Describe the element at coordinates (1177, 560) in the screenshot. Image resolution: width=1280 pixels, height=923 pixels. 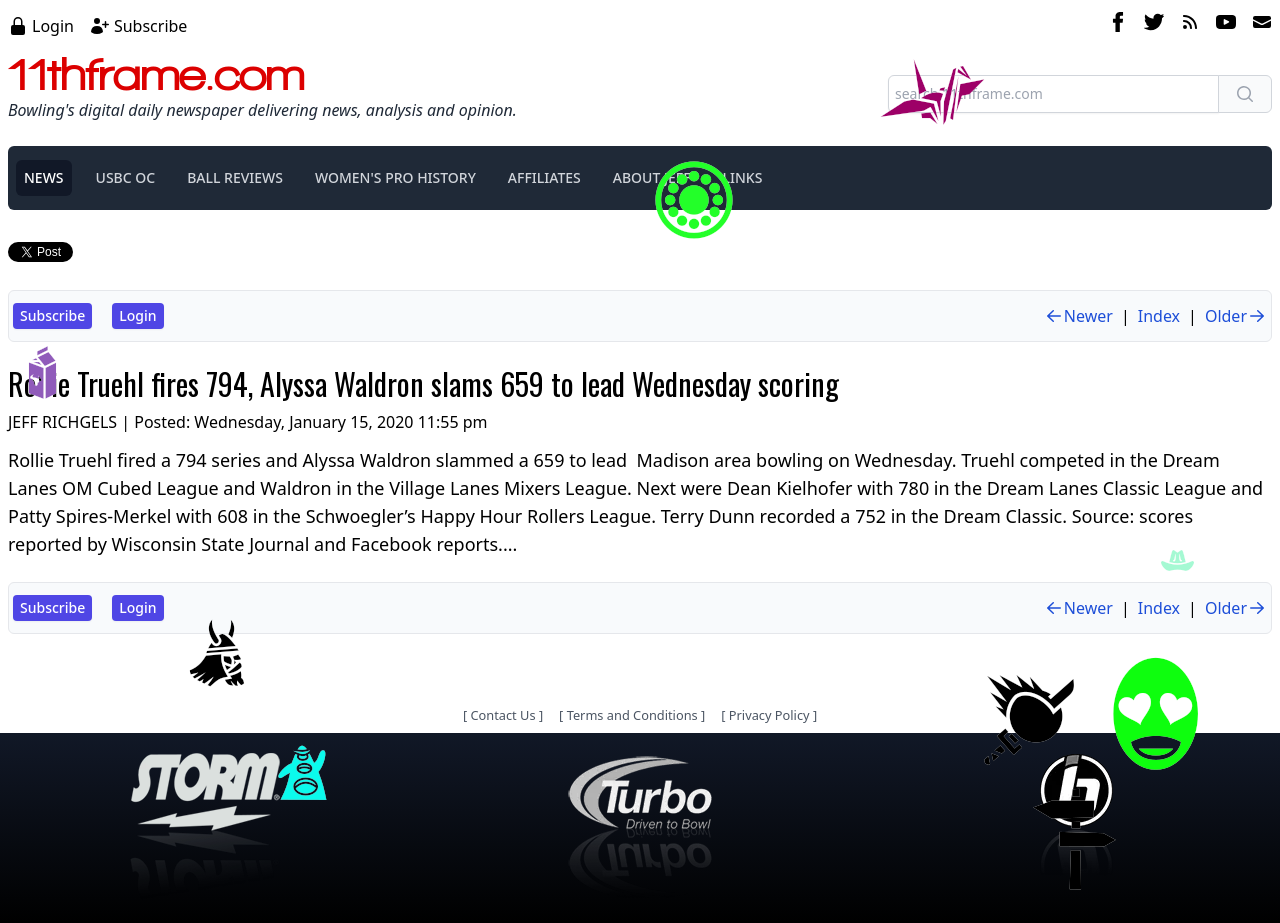
I see `select cowboy or western theme` at that location.